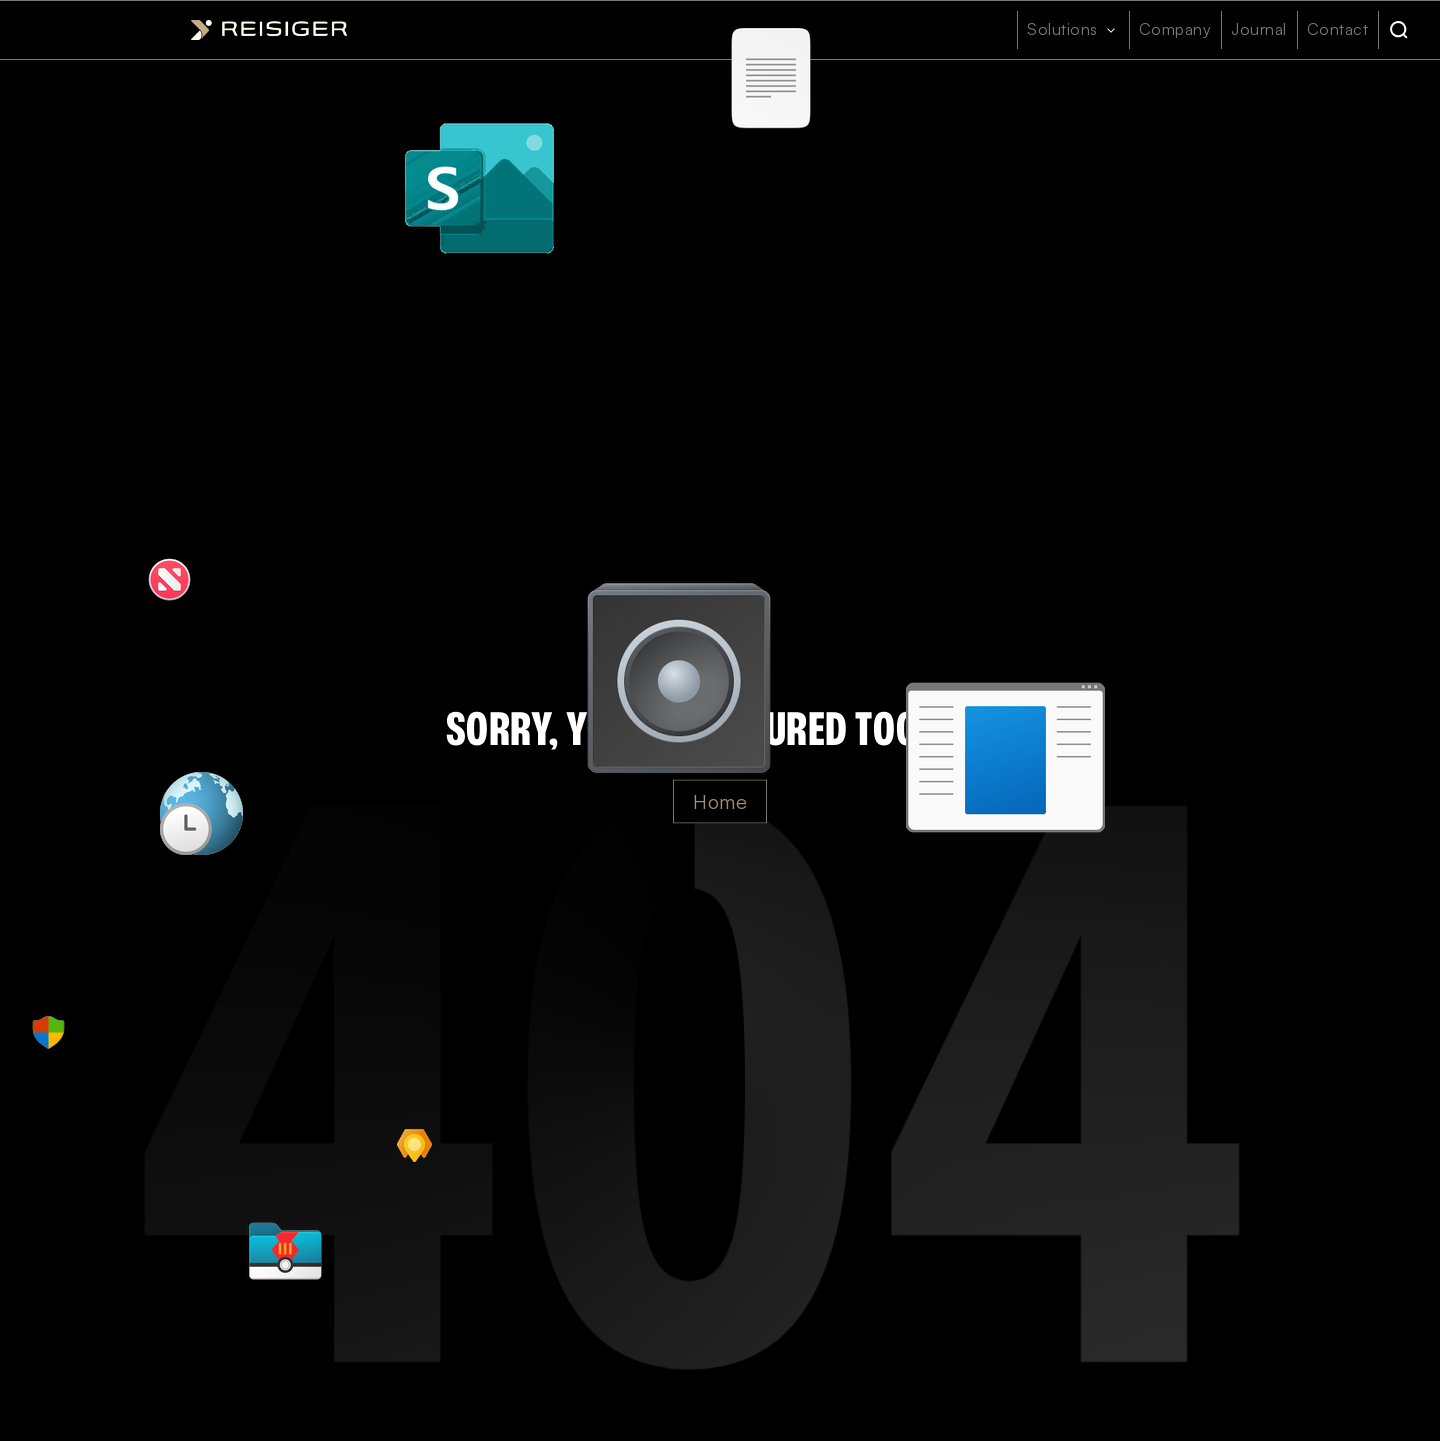 The image size is (1440, 1441). I want to click on open field service management app, so click(414, 1144).